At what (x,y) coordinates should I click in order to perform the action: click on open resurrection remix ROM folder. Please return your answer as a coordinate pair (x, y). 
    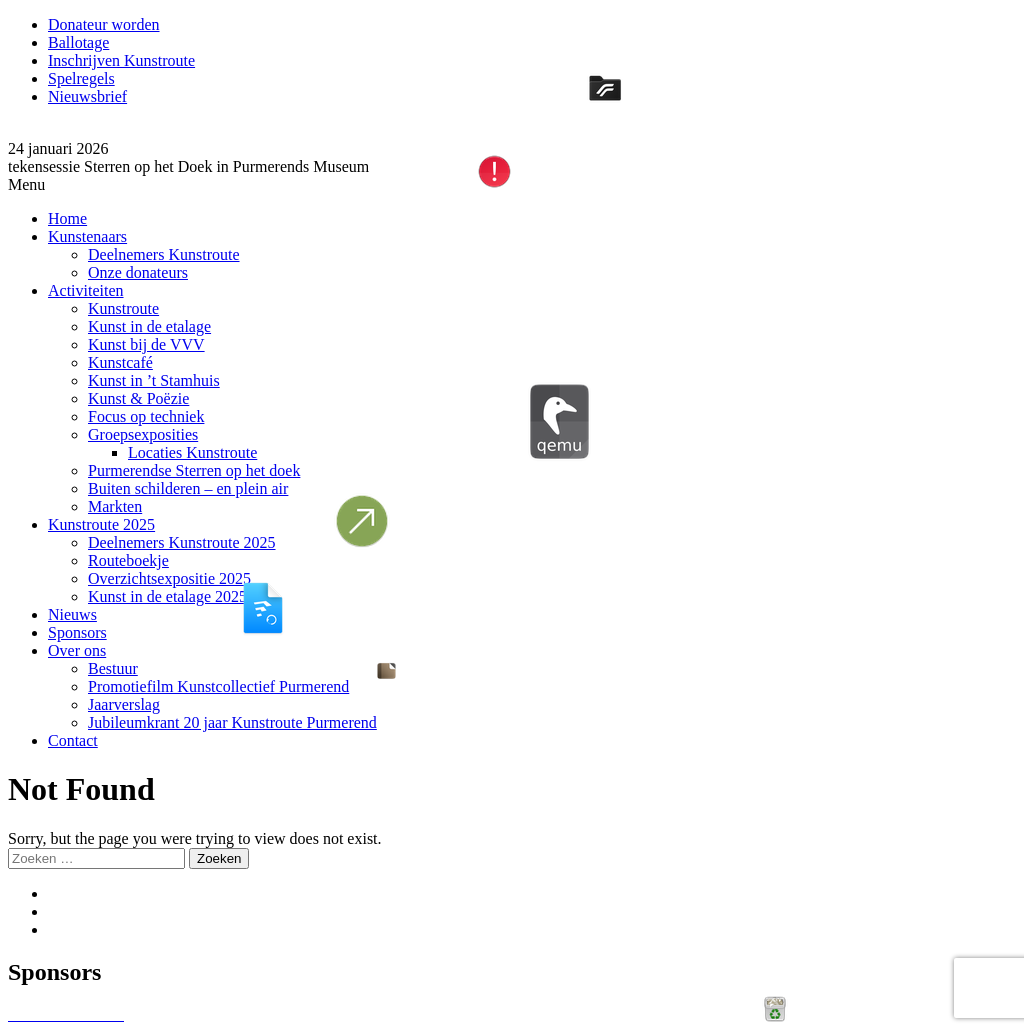
    Looking at the image, I should click on (605, 89).